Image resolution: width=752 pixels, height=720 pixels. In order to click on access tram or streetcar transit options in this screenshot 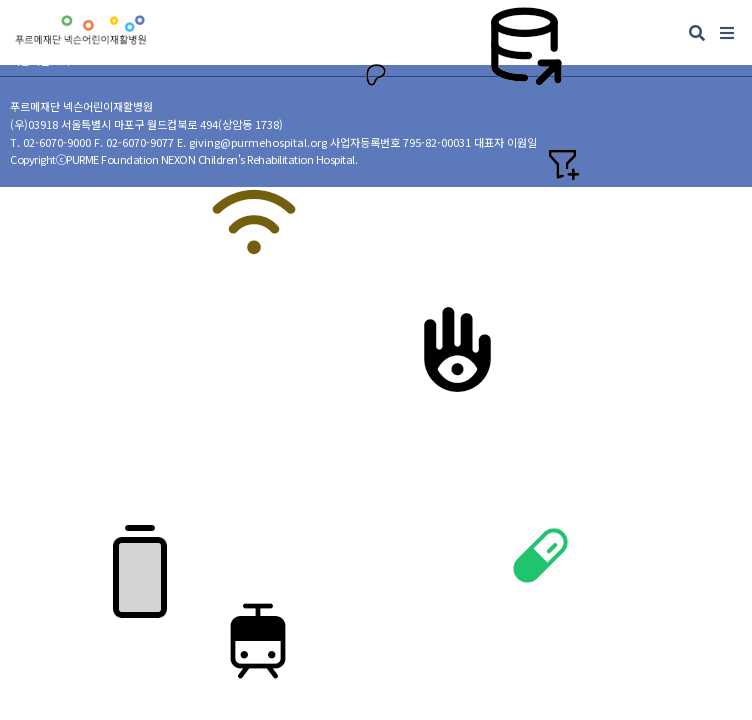, I will do `click(258, 641)`.